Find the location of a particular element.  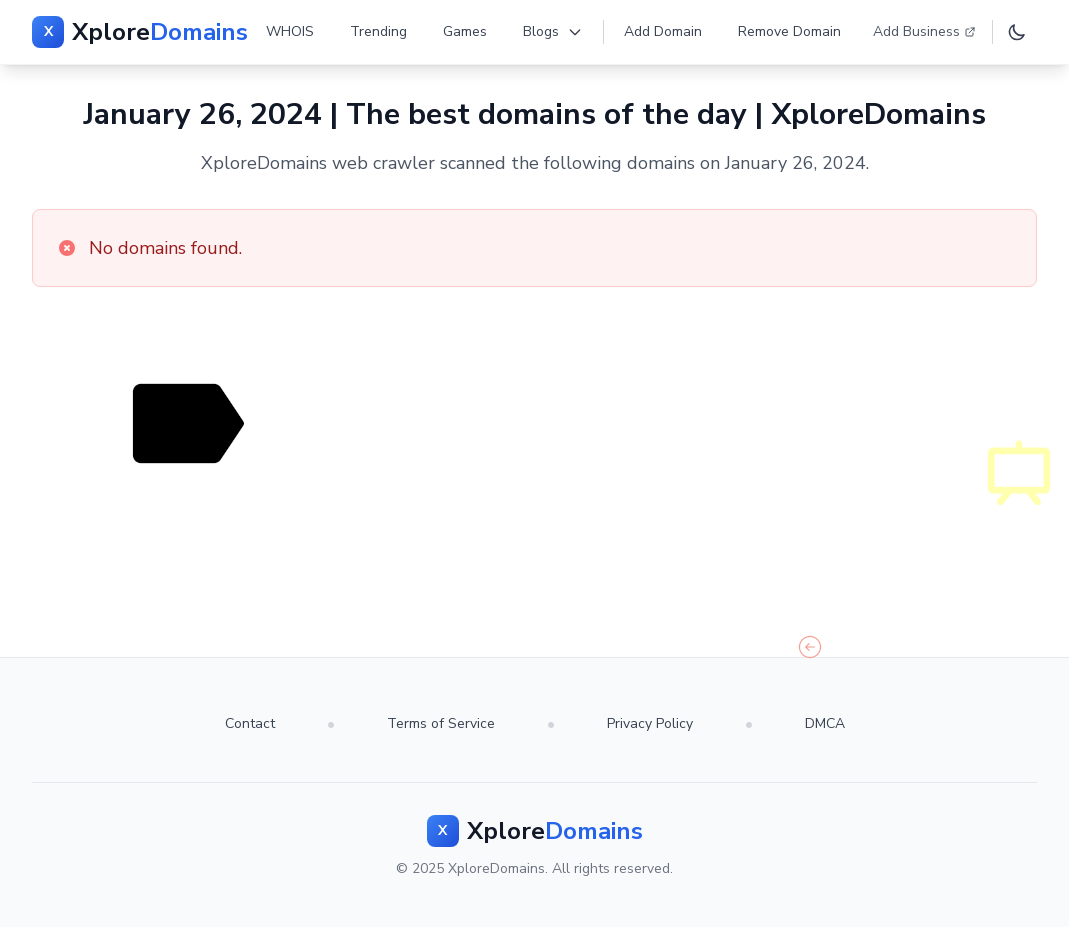

go back to the previous screen is located at coordinates (810, 647).